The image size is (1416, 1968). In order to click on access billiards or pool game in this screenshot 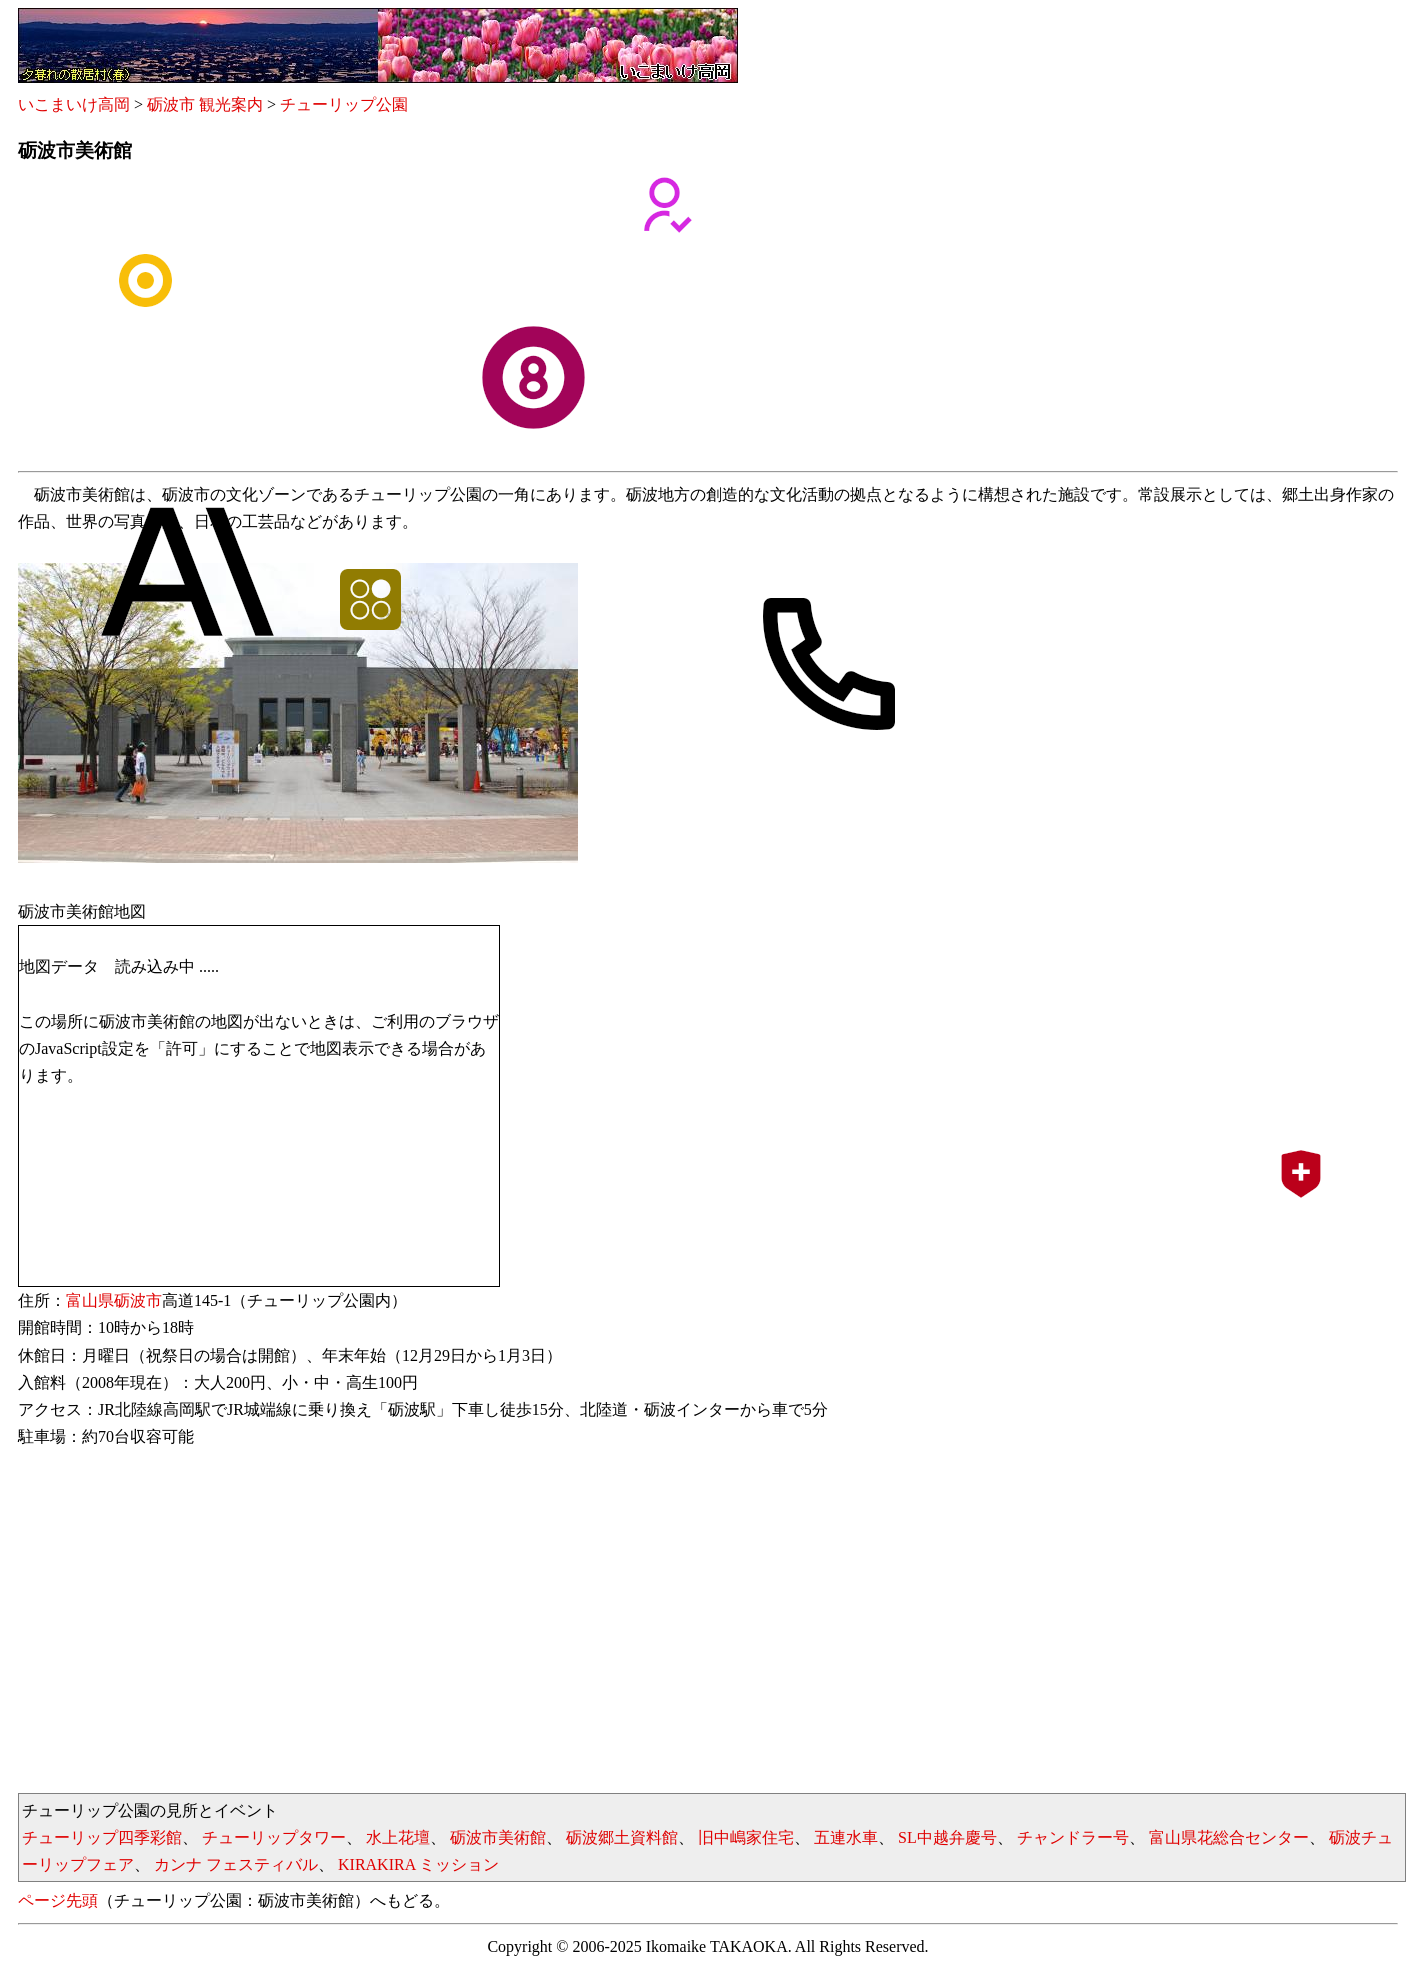, I will do `click(533, 377)`.